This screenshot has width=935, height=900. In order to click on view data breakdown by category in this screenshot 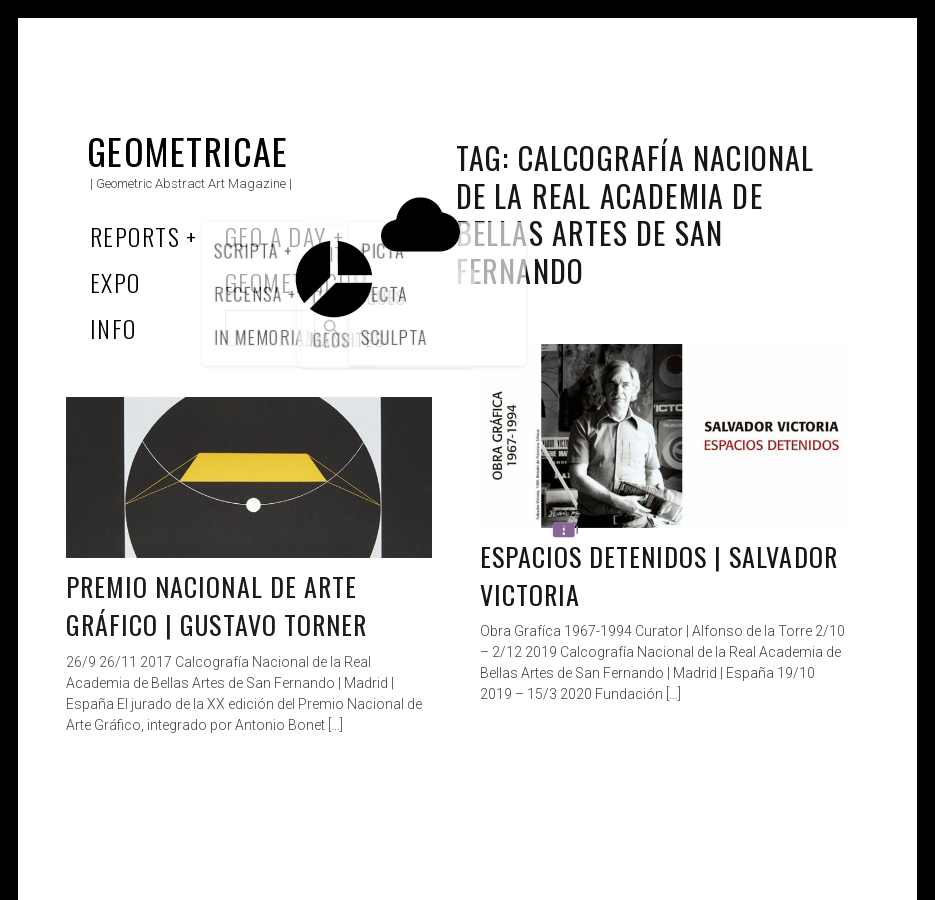, I will do `click(334, 279)`.